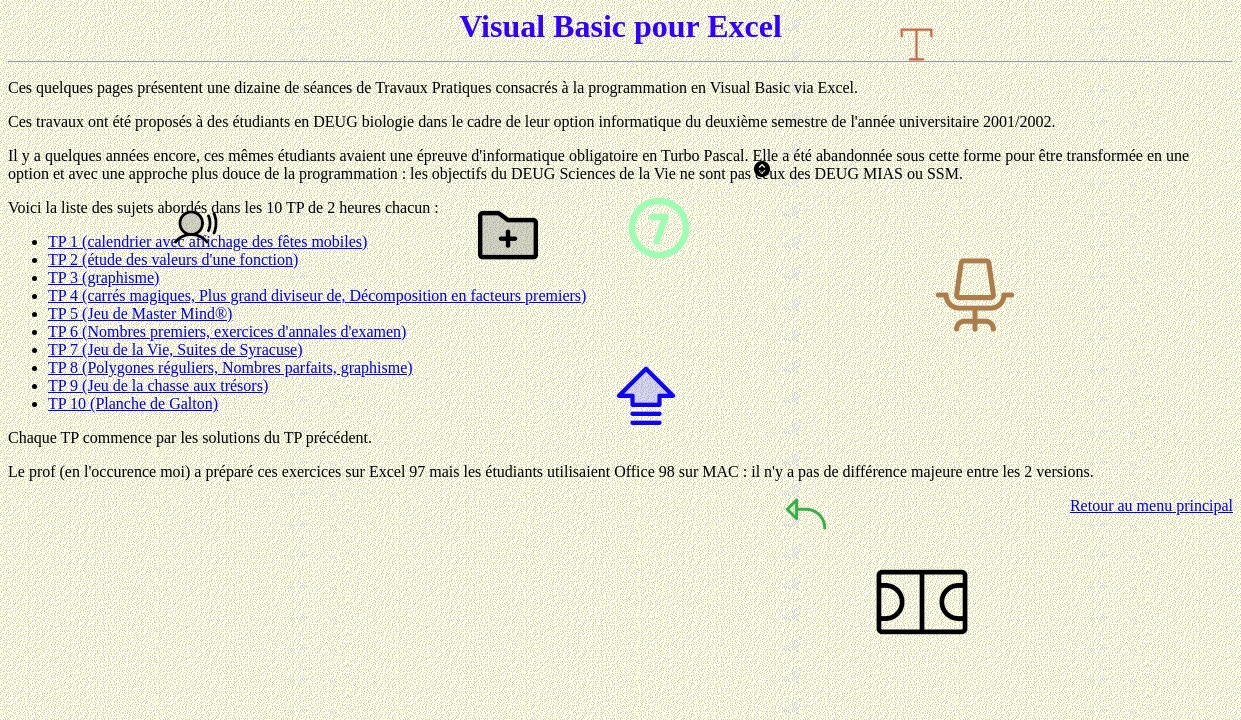 The width and height of the screenshot is (1241, 720). I want to click on indicates step 7 in a numbered sequence, so click(659, 228).